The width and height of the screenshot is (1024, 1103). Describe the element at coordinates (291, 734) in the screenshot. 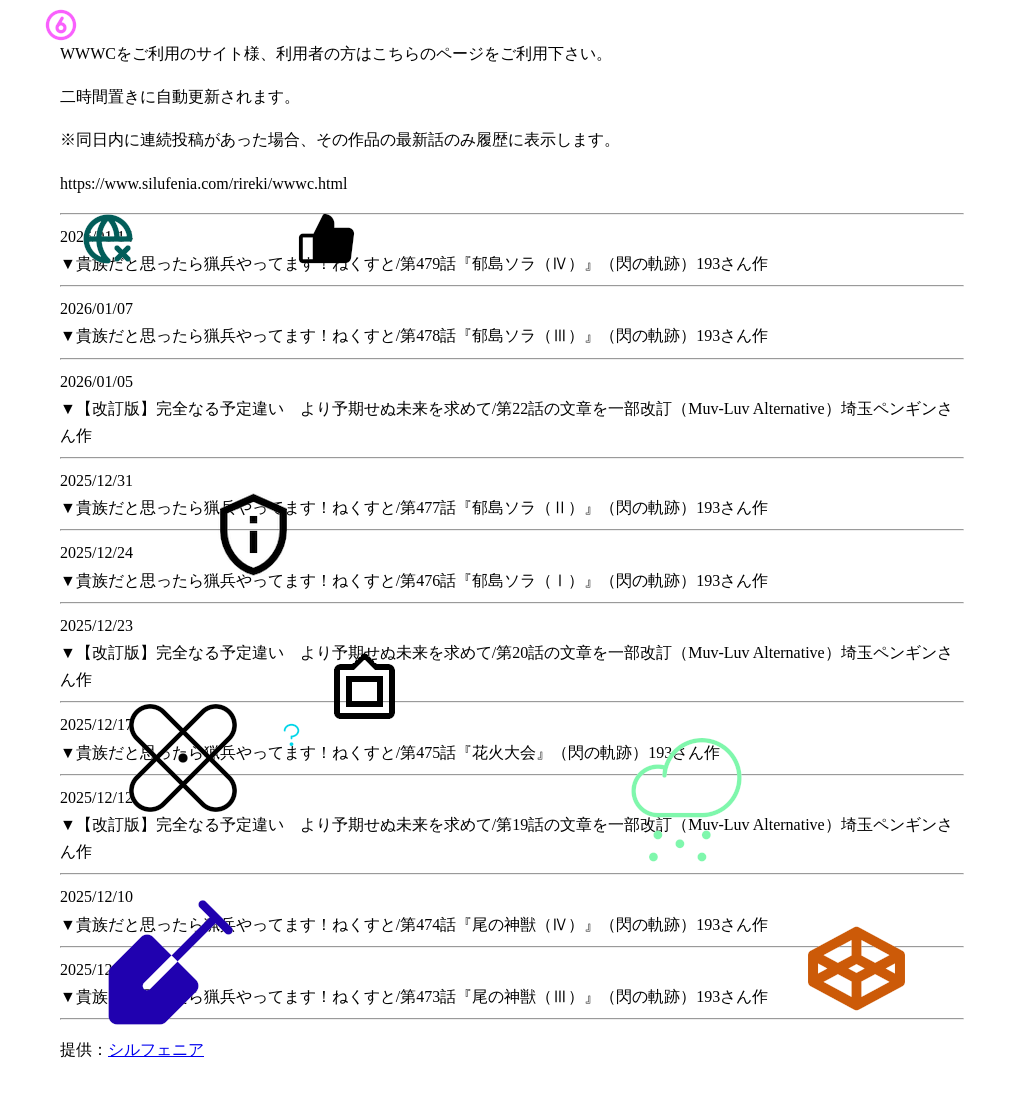

I see `access help or support` at that location.